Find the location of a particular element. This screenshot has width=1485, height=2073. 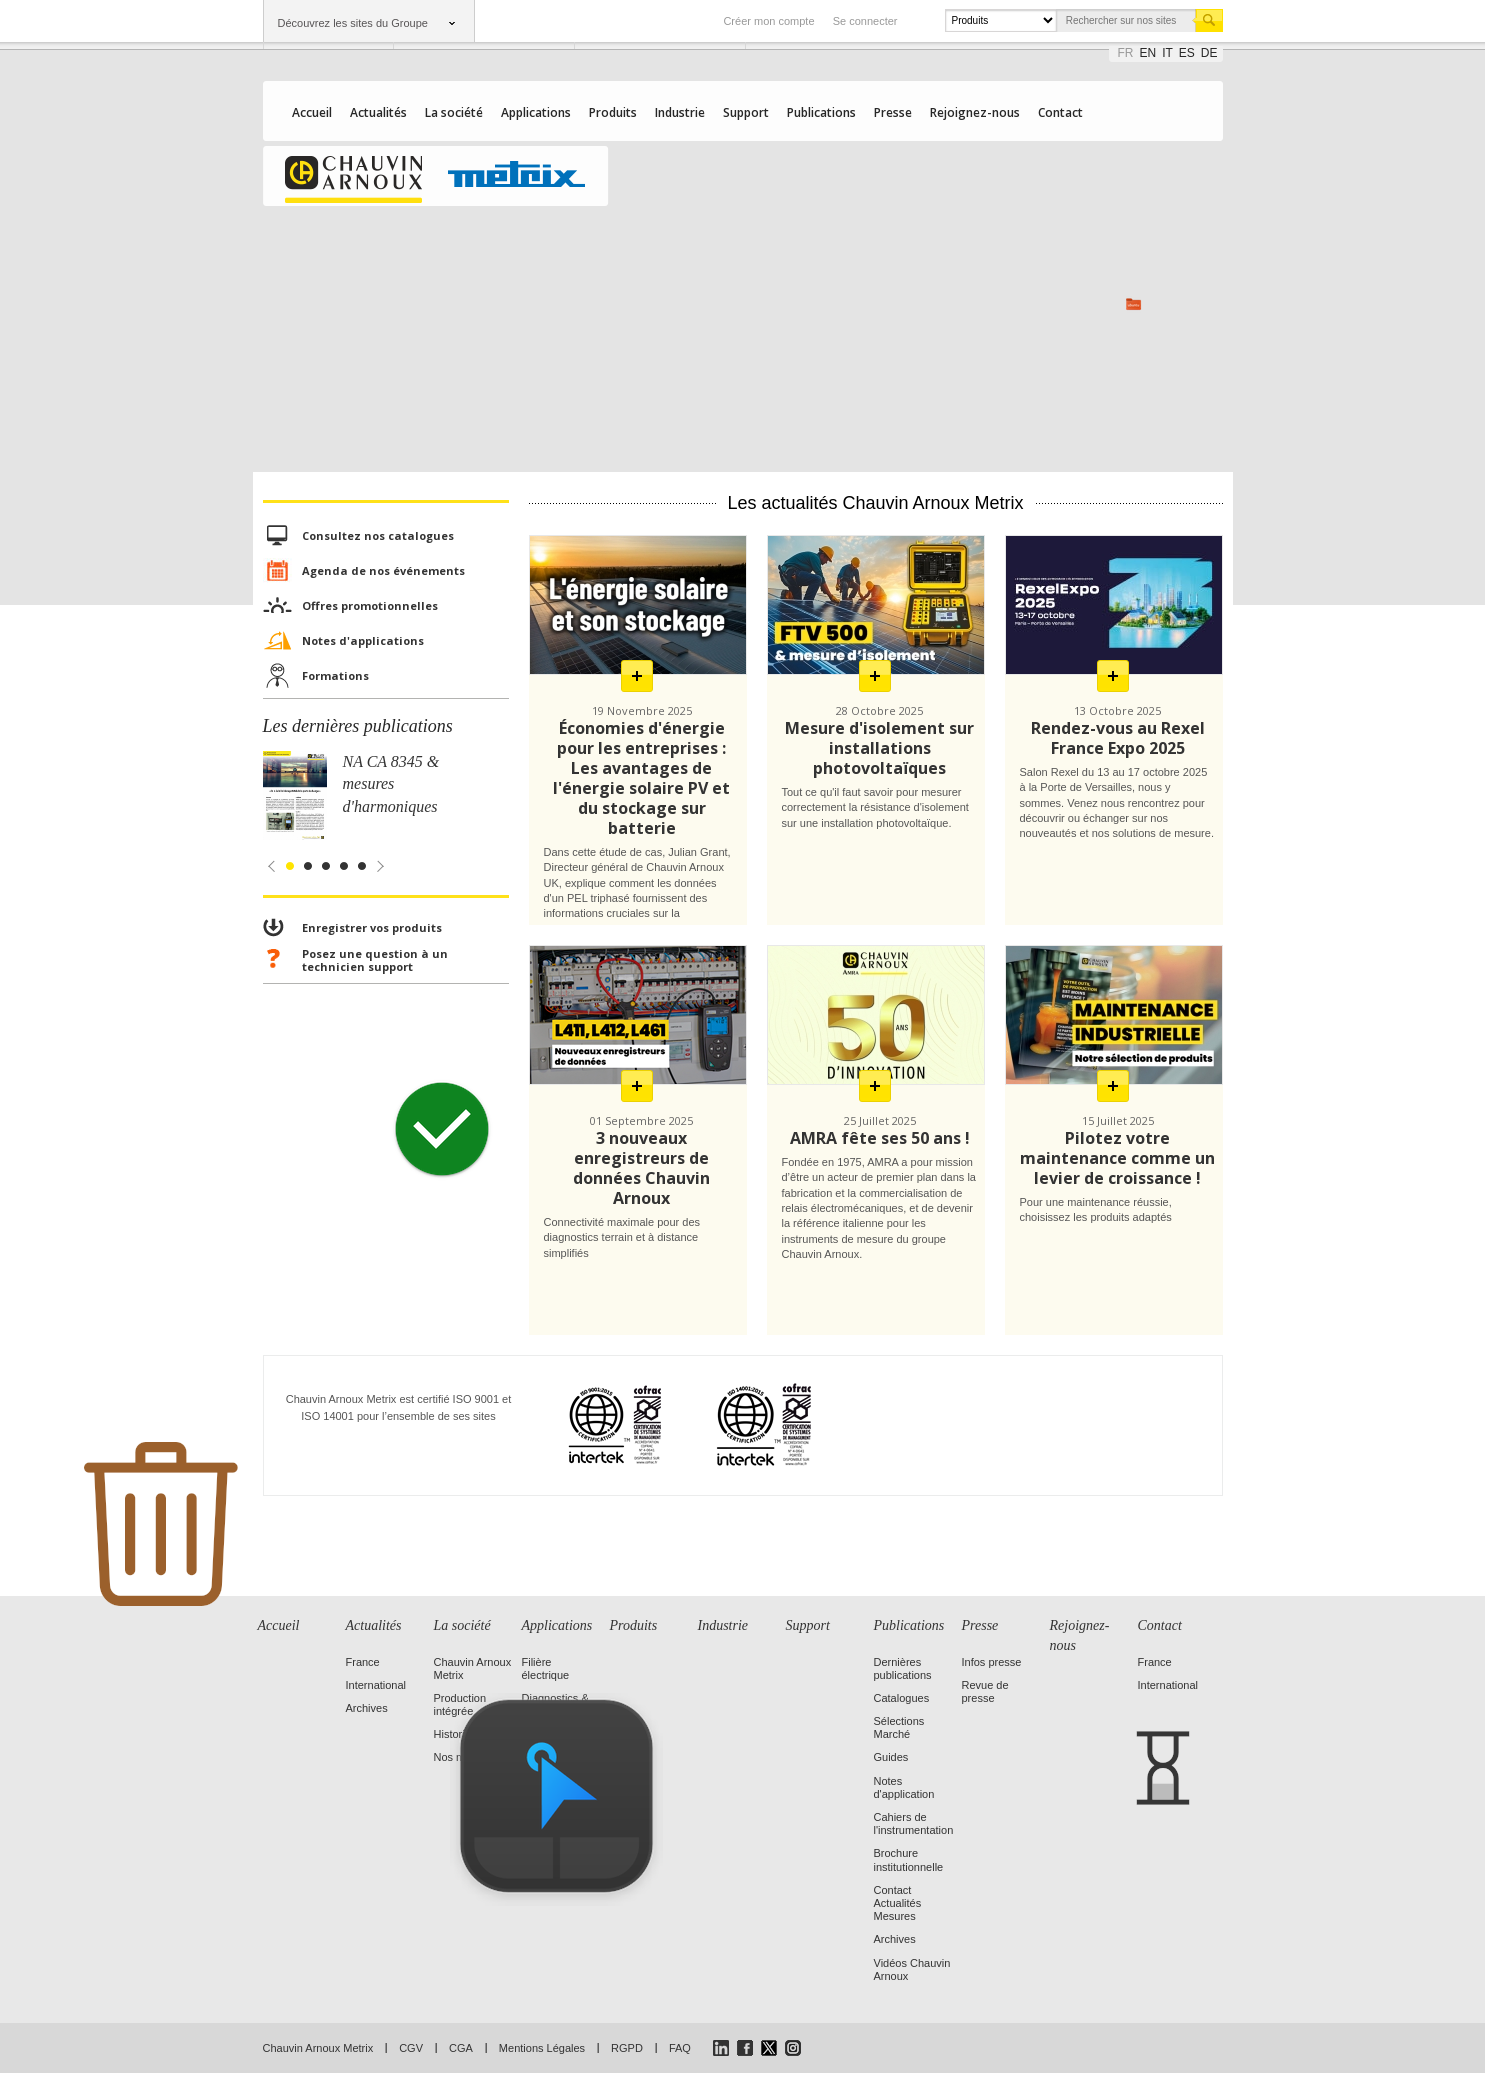

clear file history is located at coordinates (166, 1524).